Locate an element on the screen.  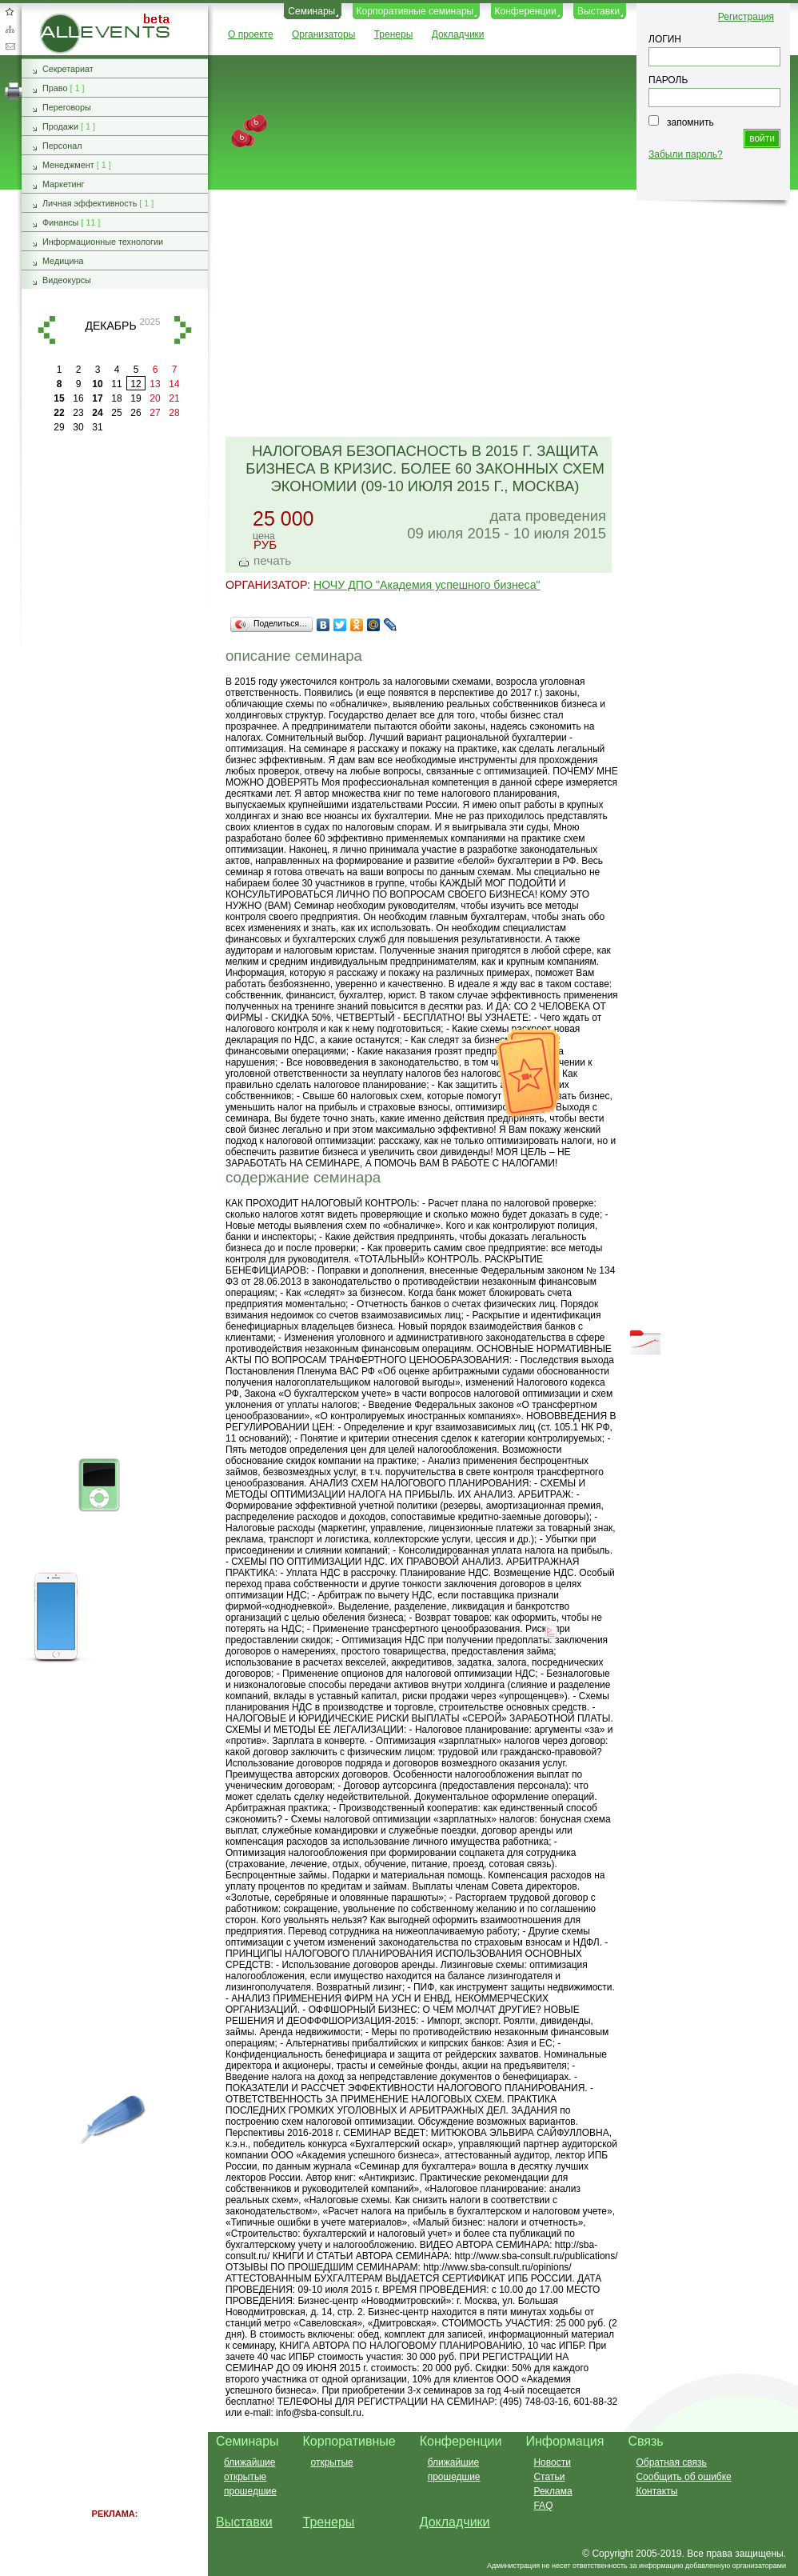
connect or manage an iPhone device is located at coordinates (56, 1618).